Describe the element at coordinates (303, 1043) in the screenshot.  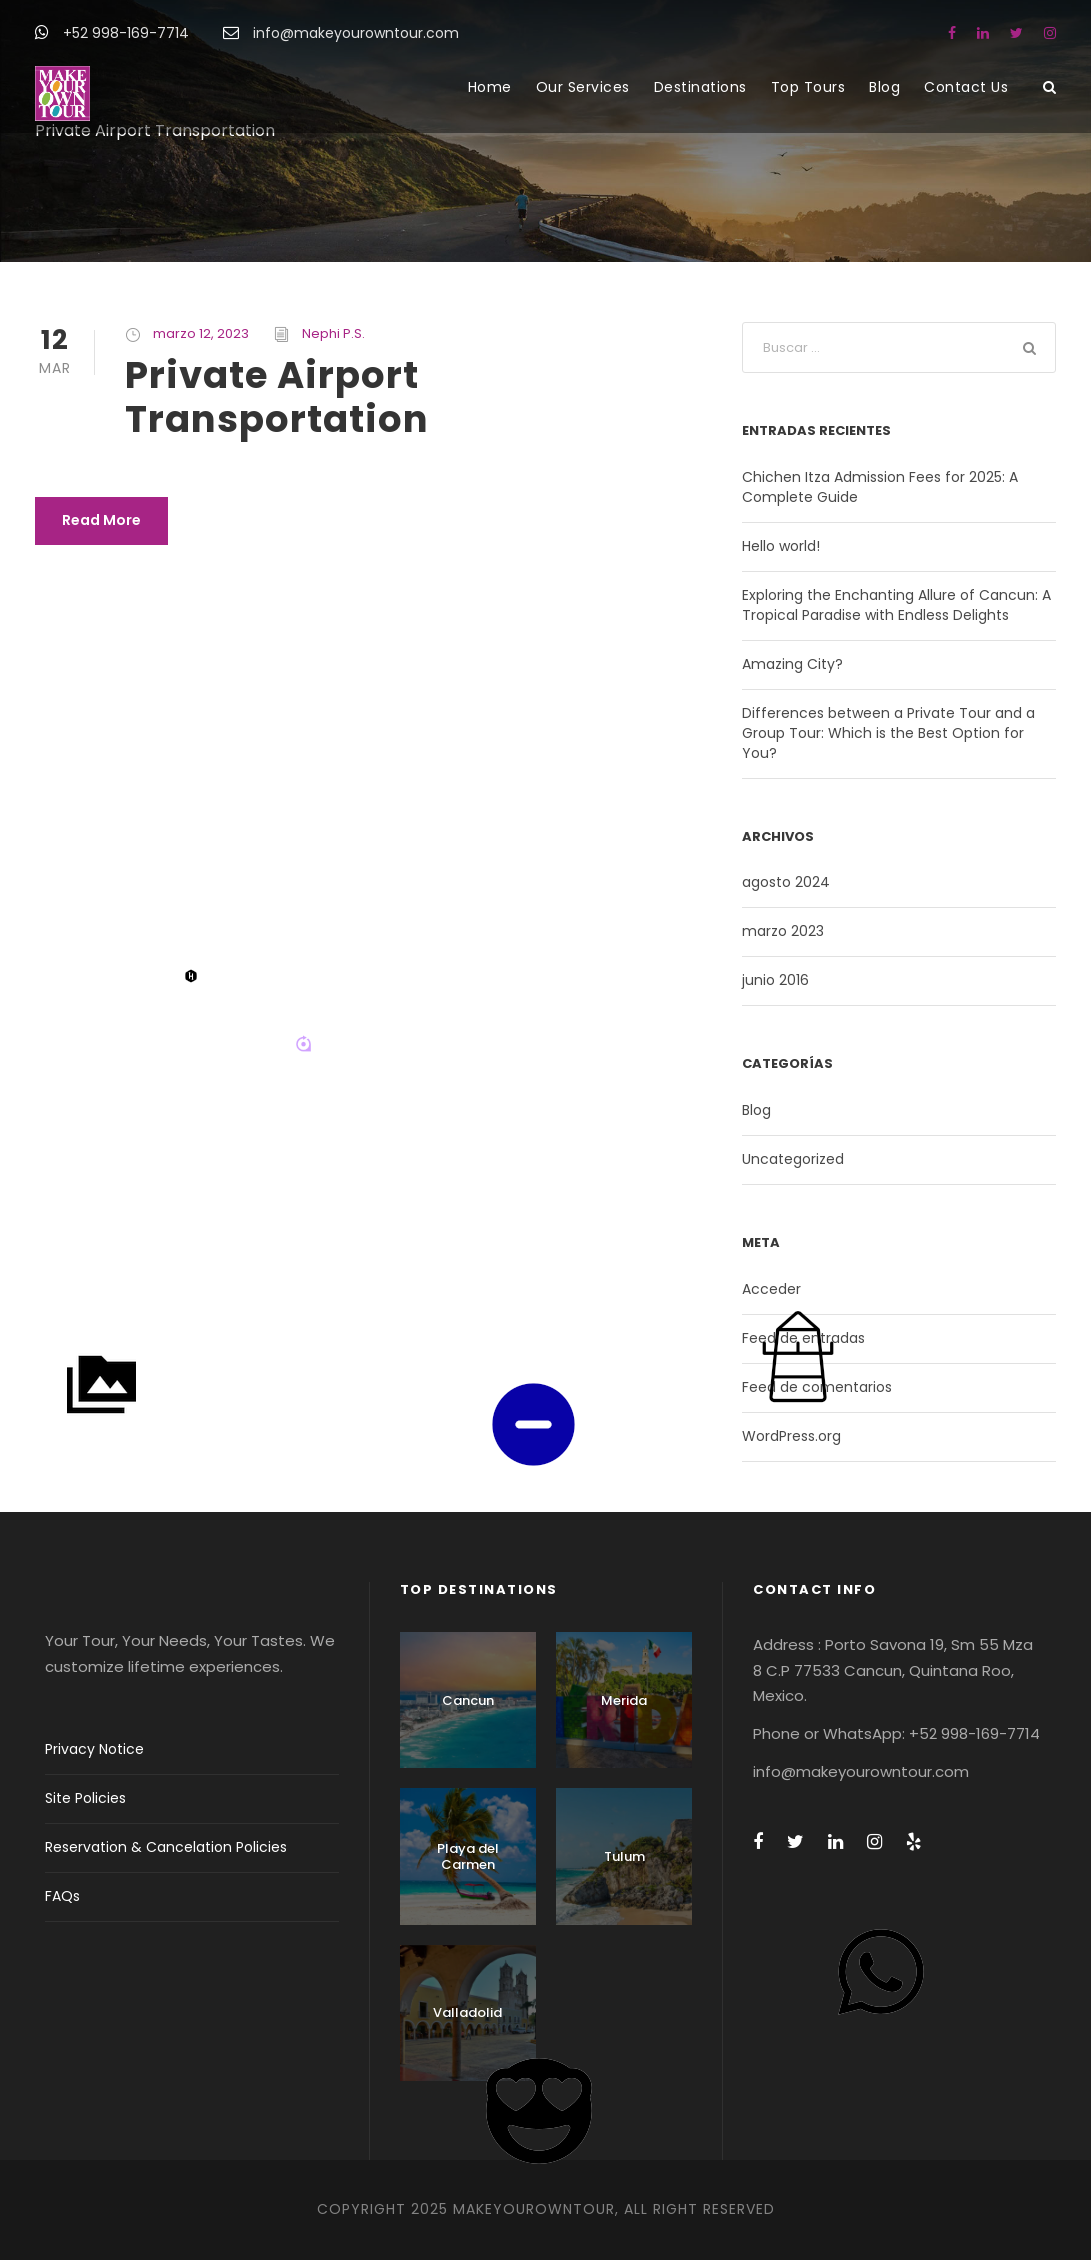
I see `rev.com logo - access transcription and captioning services` at that location.